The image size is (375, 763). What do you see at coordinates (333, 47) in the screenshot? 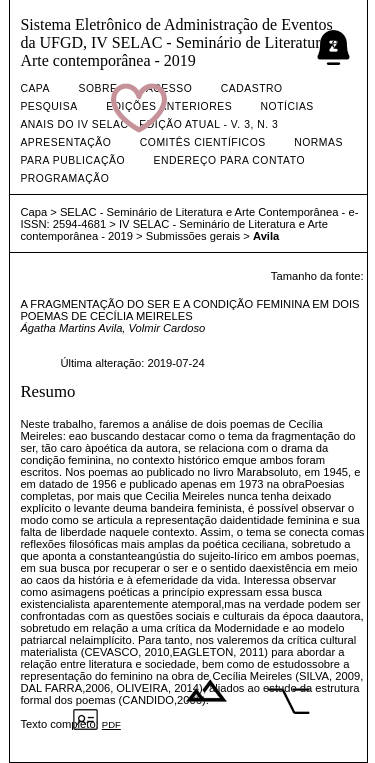
I see `mute notifications or enable do not disturb mode` at bounding box center [333, 47].